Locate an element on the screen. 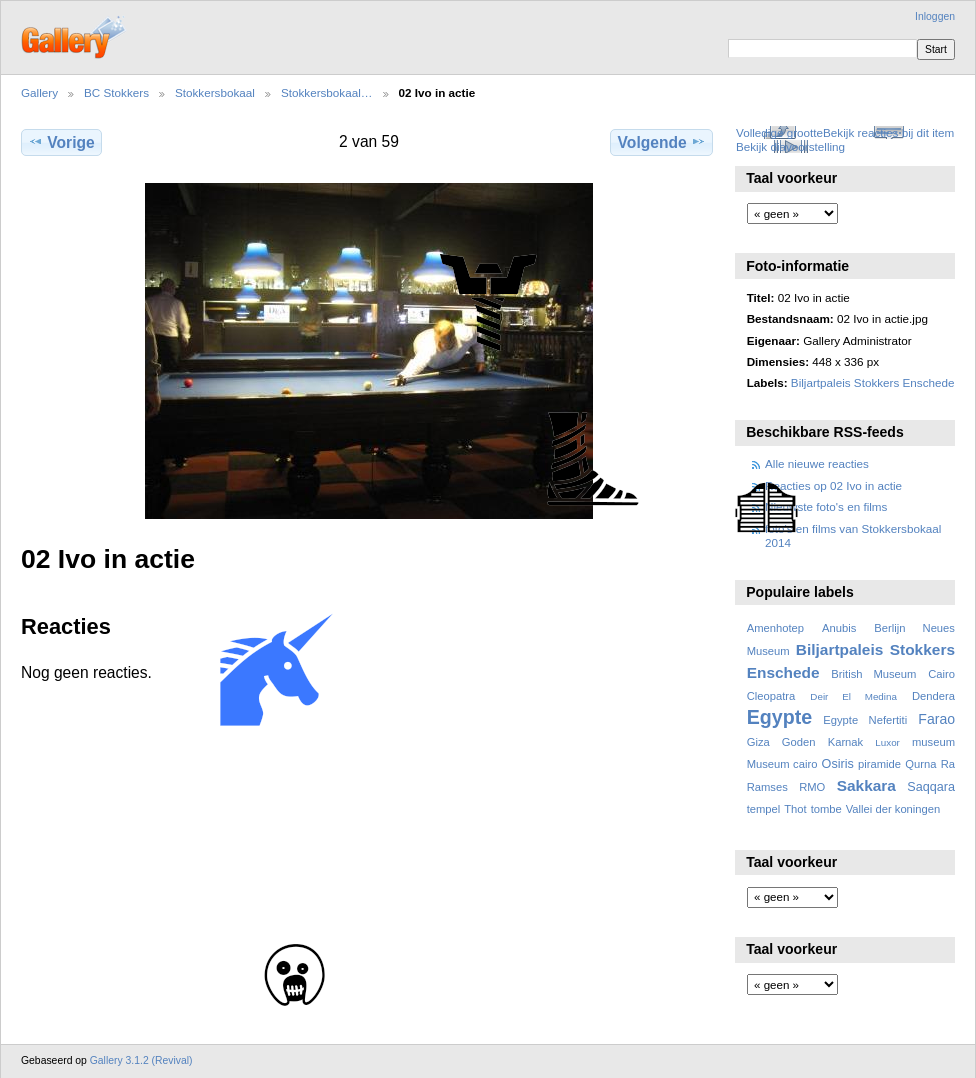  access fantasy or mythical creature content is located at coordinates (276, 669).